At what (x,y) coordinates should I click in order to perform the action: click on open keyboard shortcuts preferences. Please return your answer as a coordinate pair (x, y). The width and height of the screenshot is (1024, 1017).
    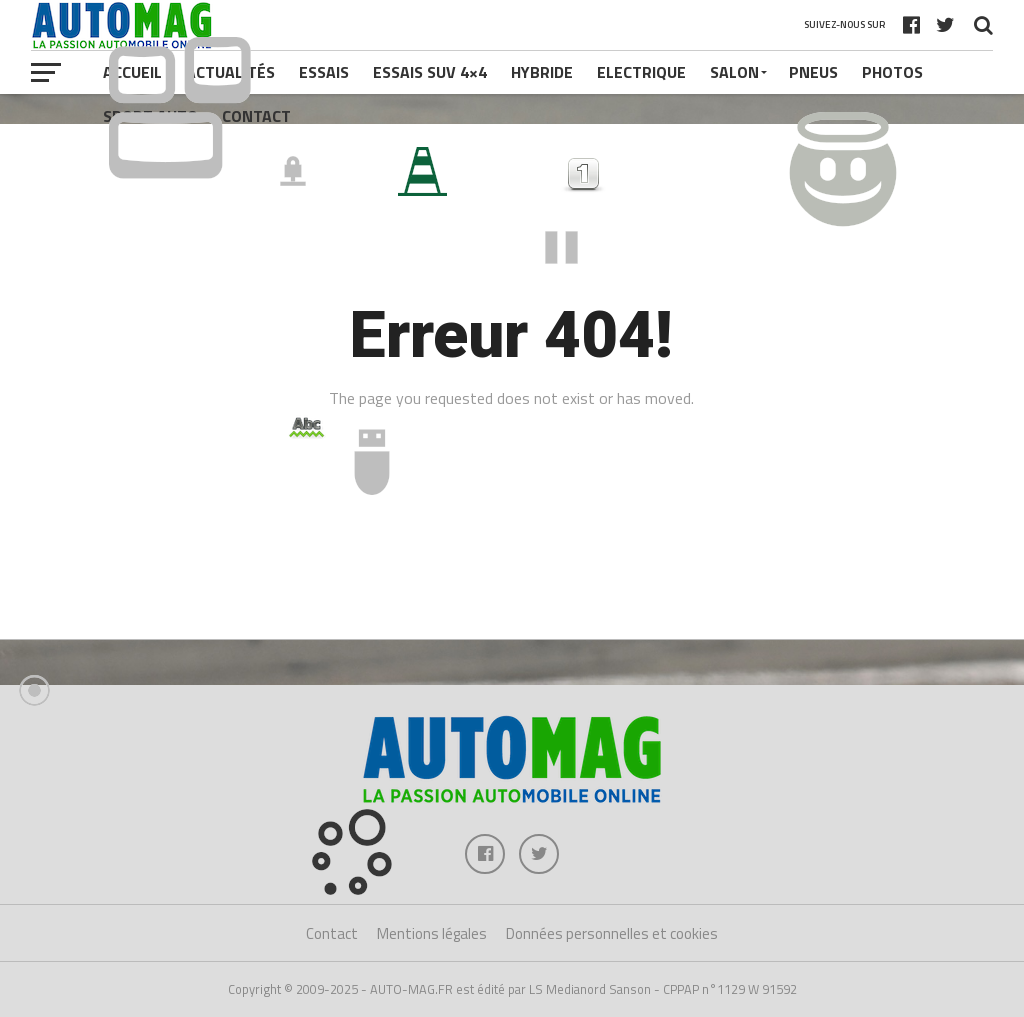
    Looking at the image, I should click on (184, 112).